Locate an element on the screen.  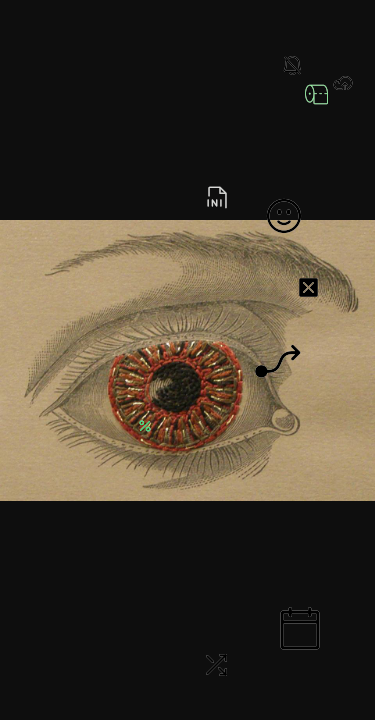
mute notifications is located at coordinates (292, 65).